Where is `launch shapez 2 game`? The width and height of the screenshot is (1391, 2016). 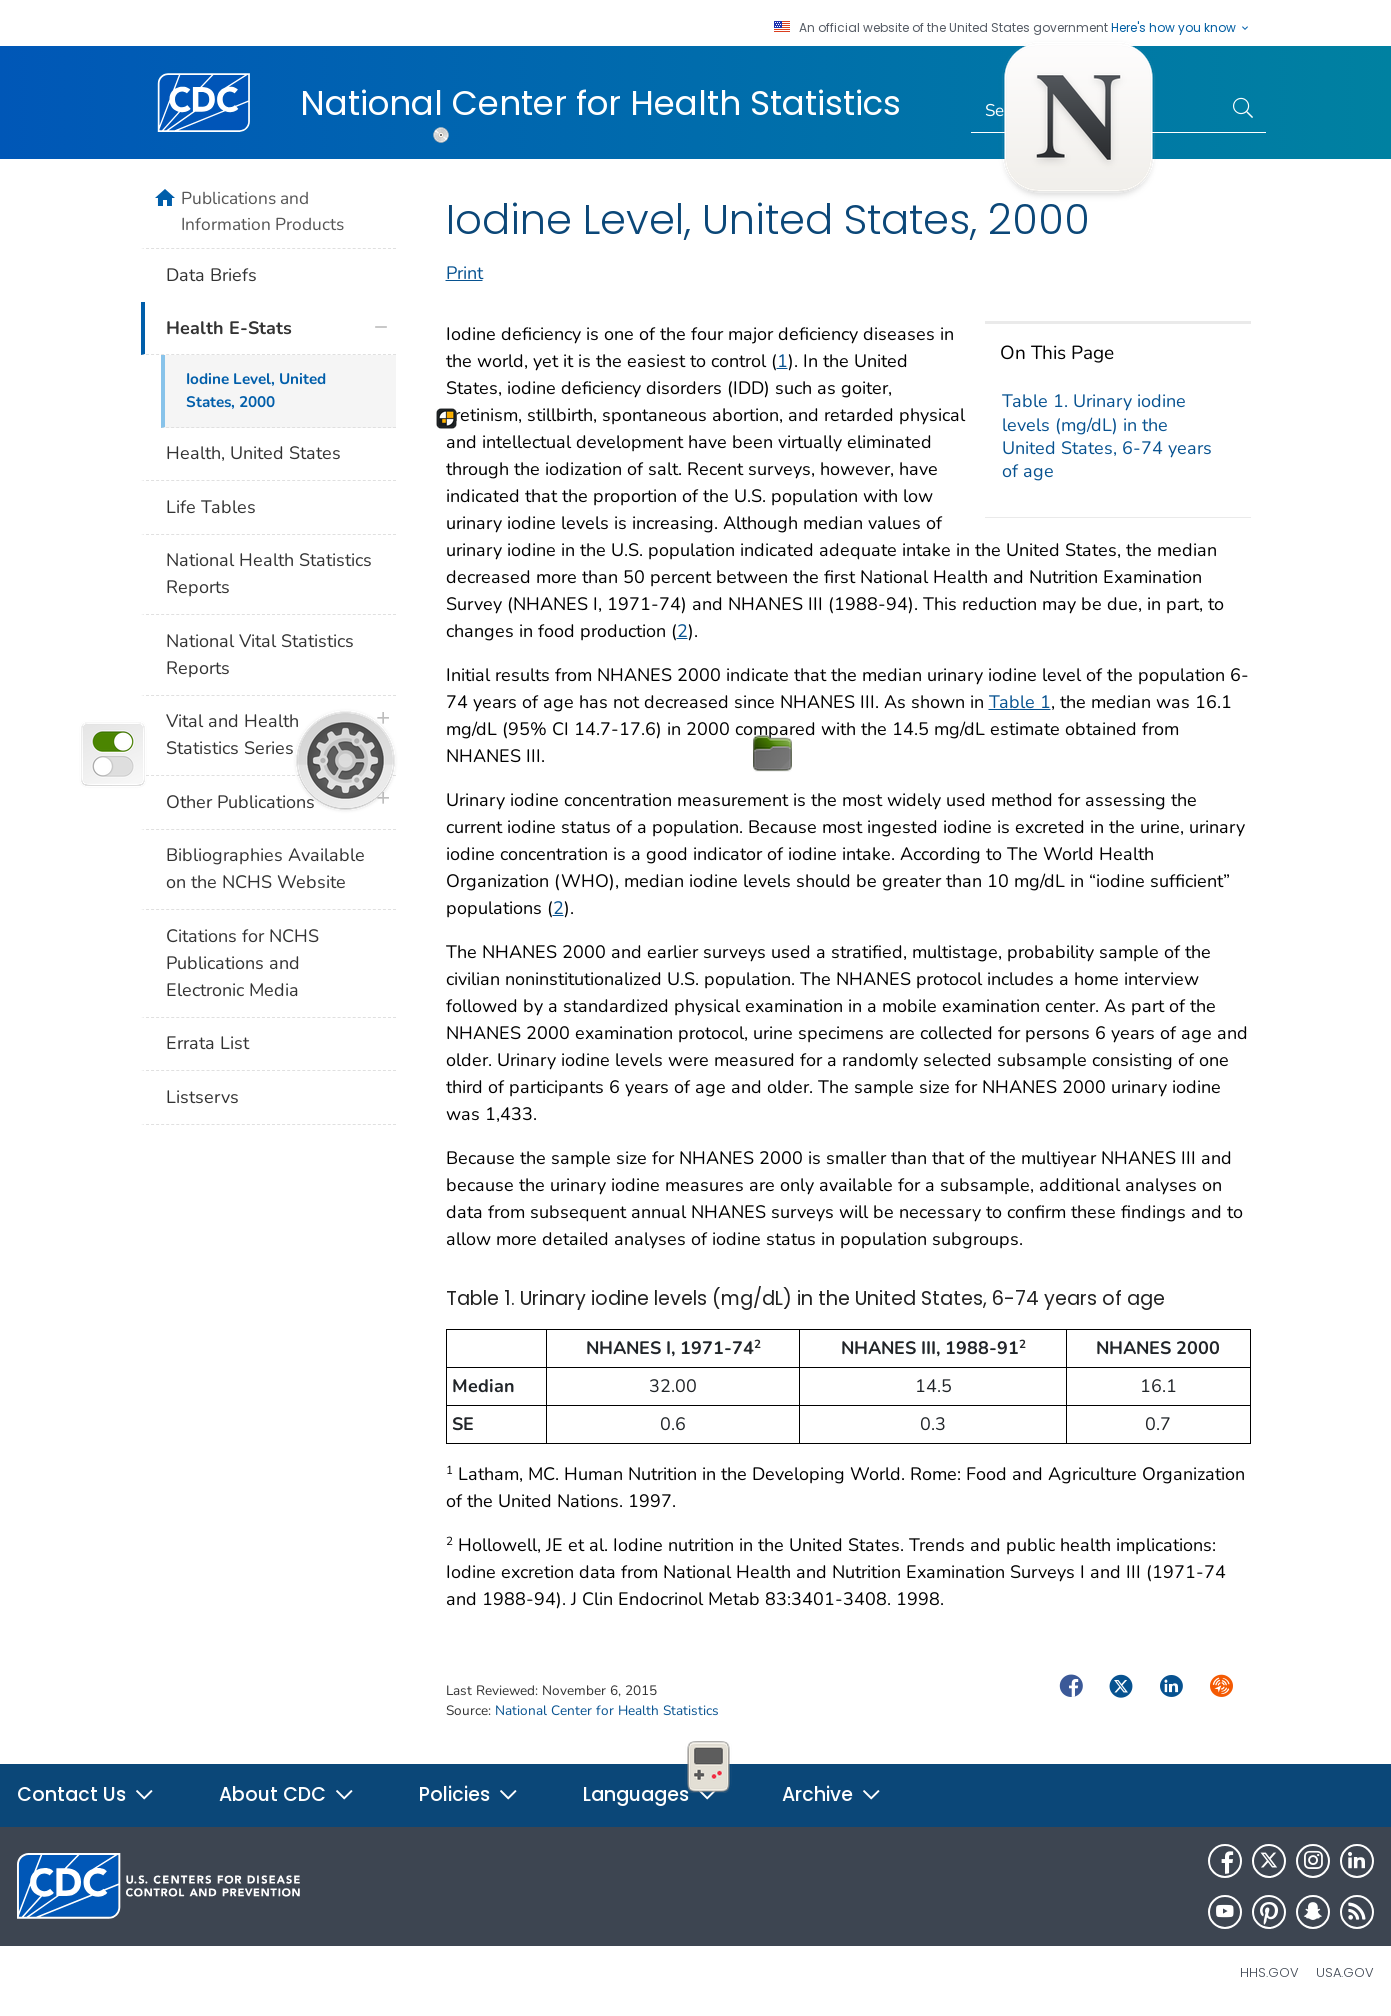 launch shapez 2 game is located at coordinates (446, 418).